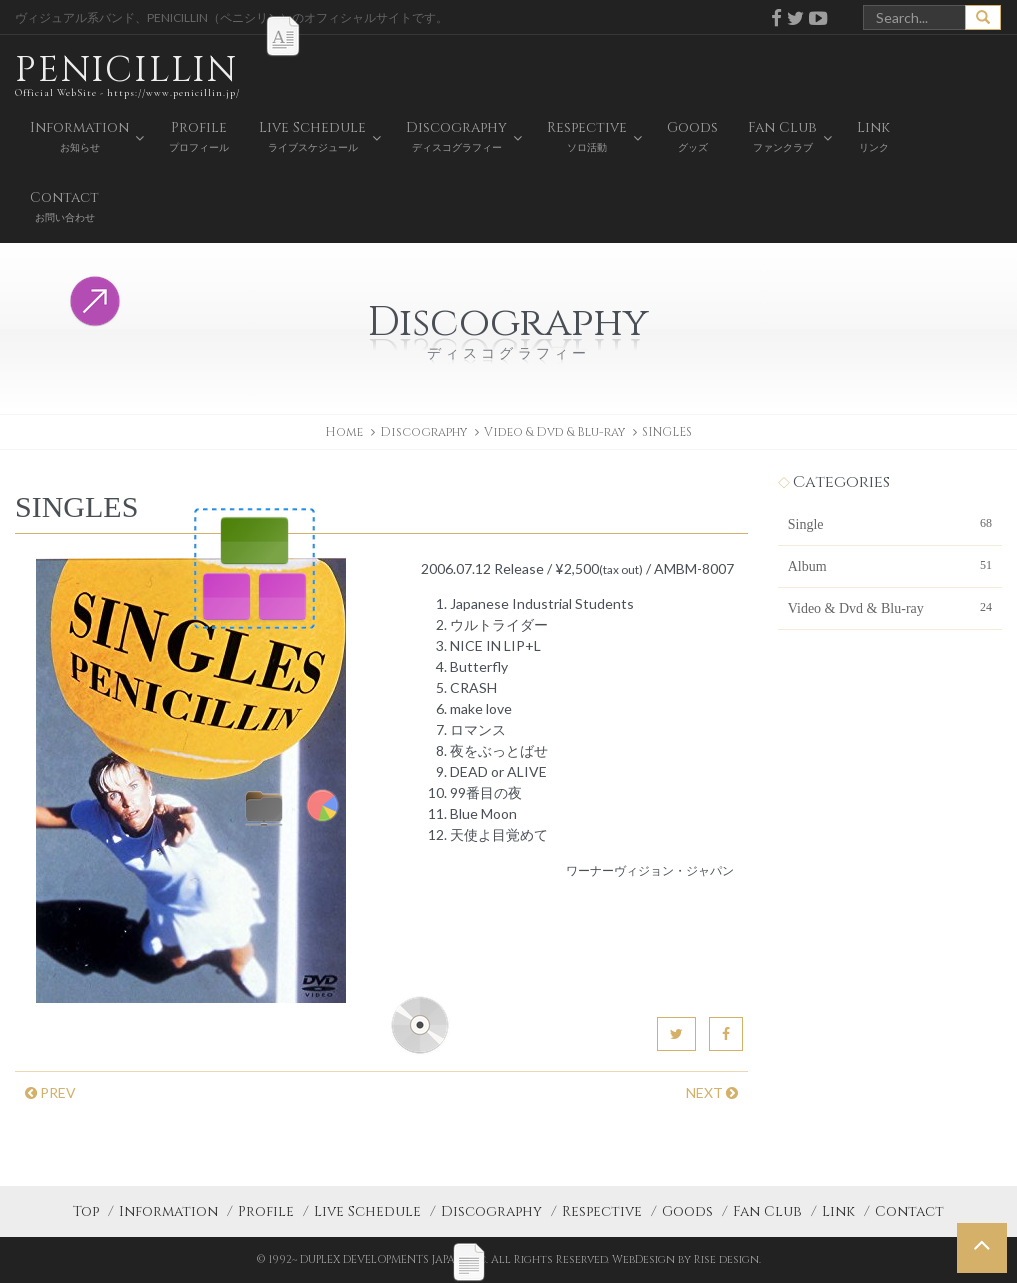  What do you see at coordinates (469, 1262) in the screenshot?
I see `a plain text file` at bounding box center [469, 1262].